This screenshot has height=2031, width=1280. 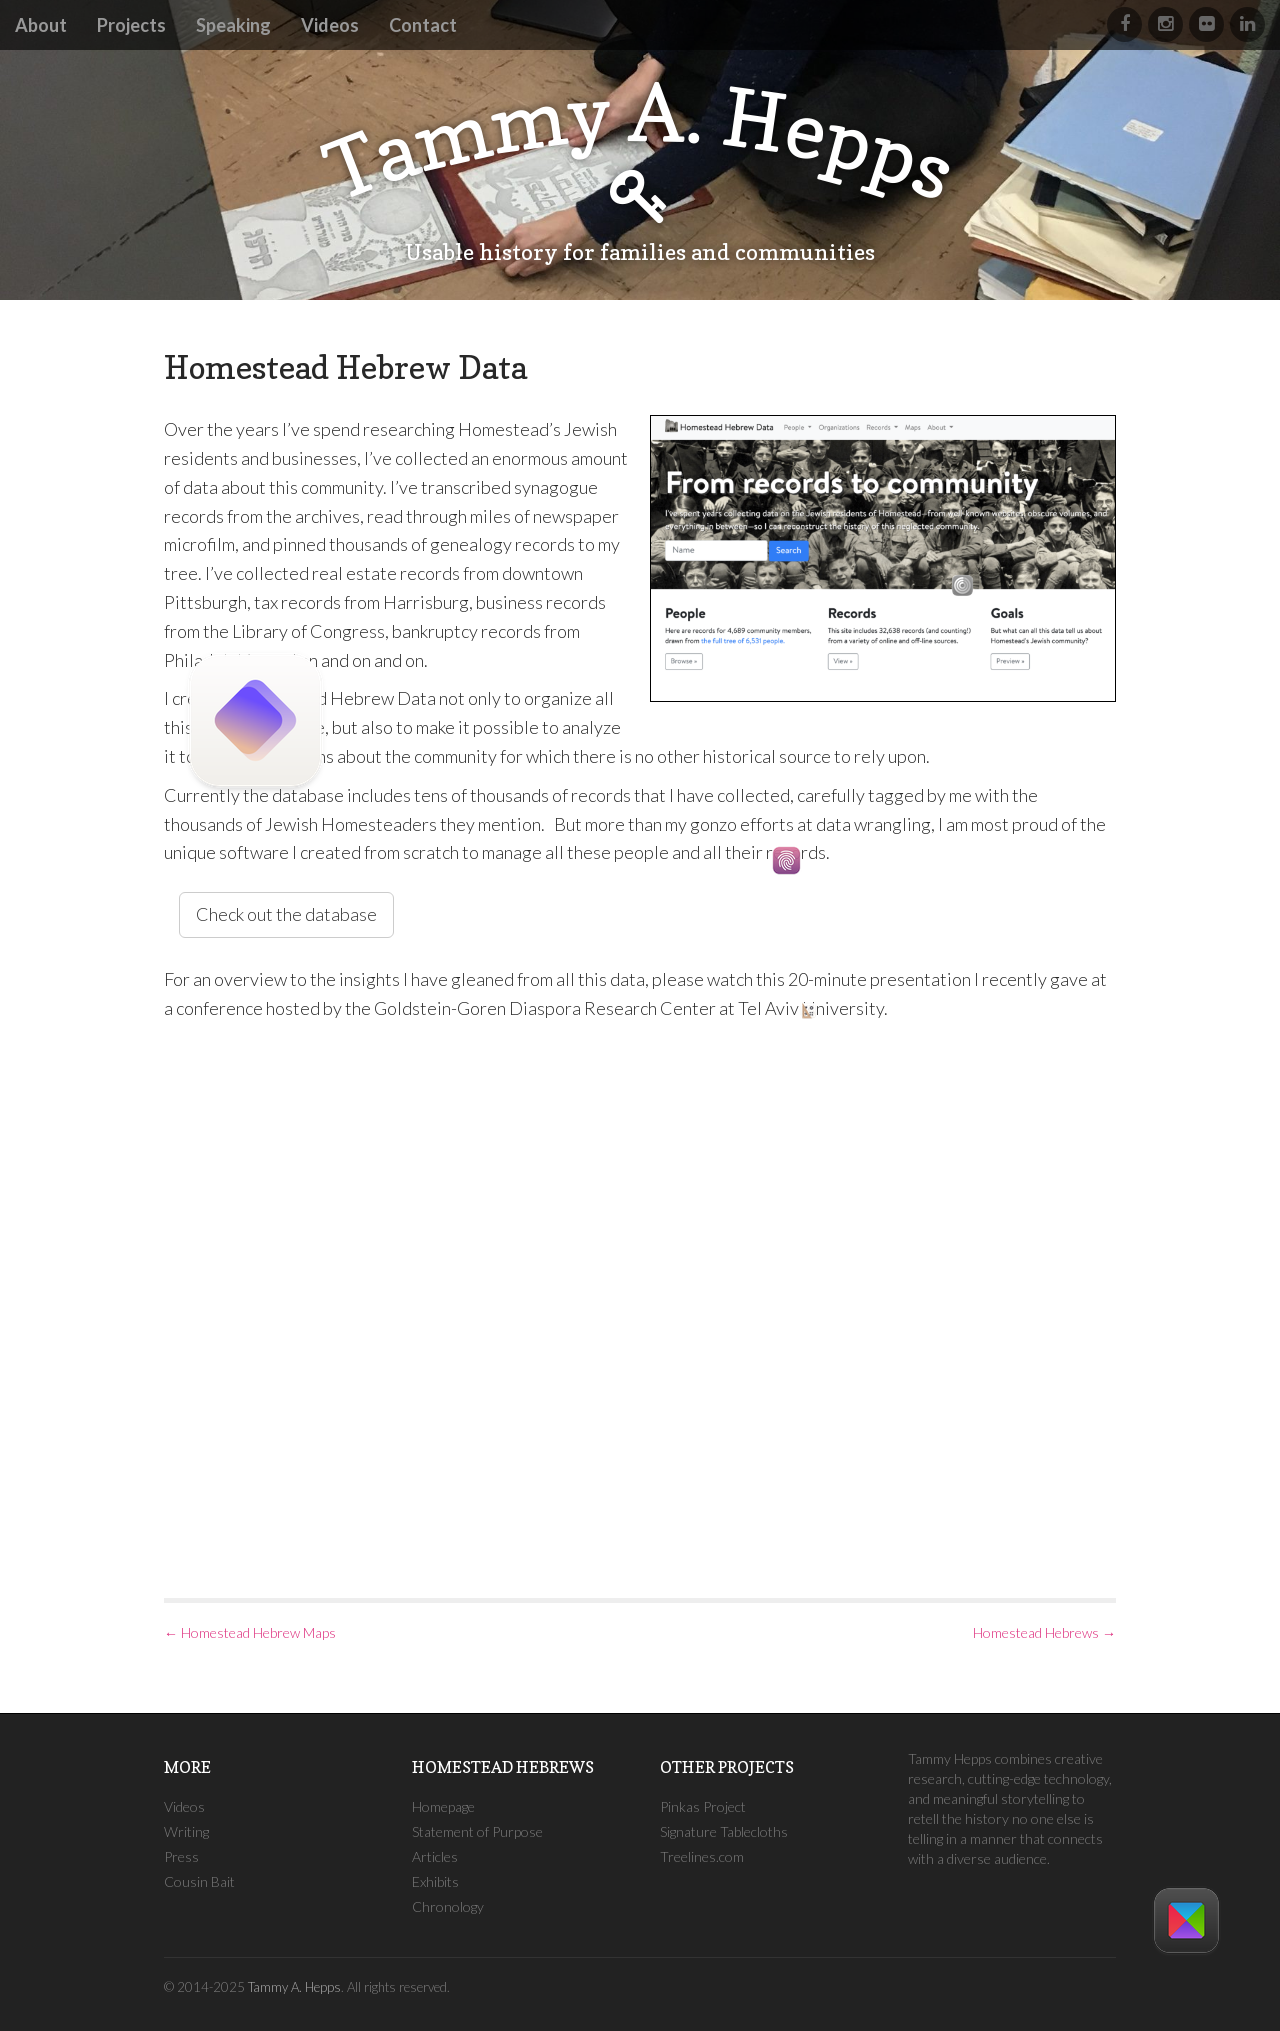 What do you see at coordinates (255, 720) in the screenshot?
I see `open proton pass password manager` at bounding box center [255, 720].